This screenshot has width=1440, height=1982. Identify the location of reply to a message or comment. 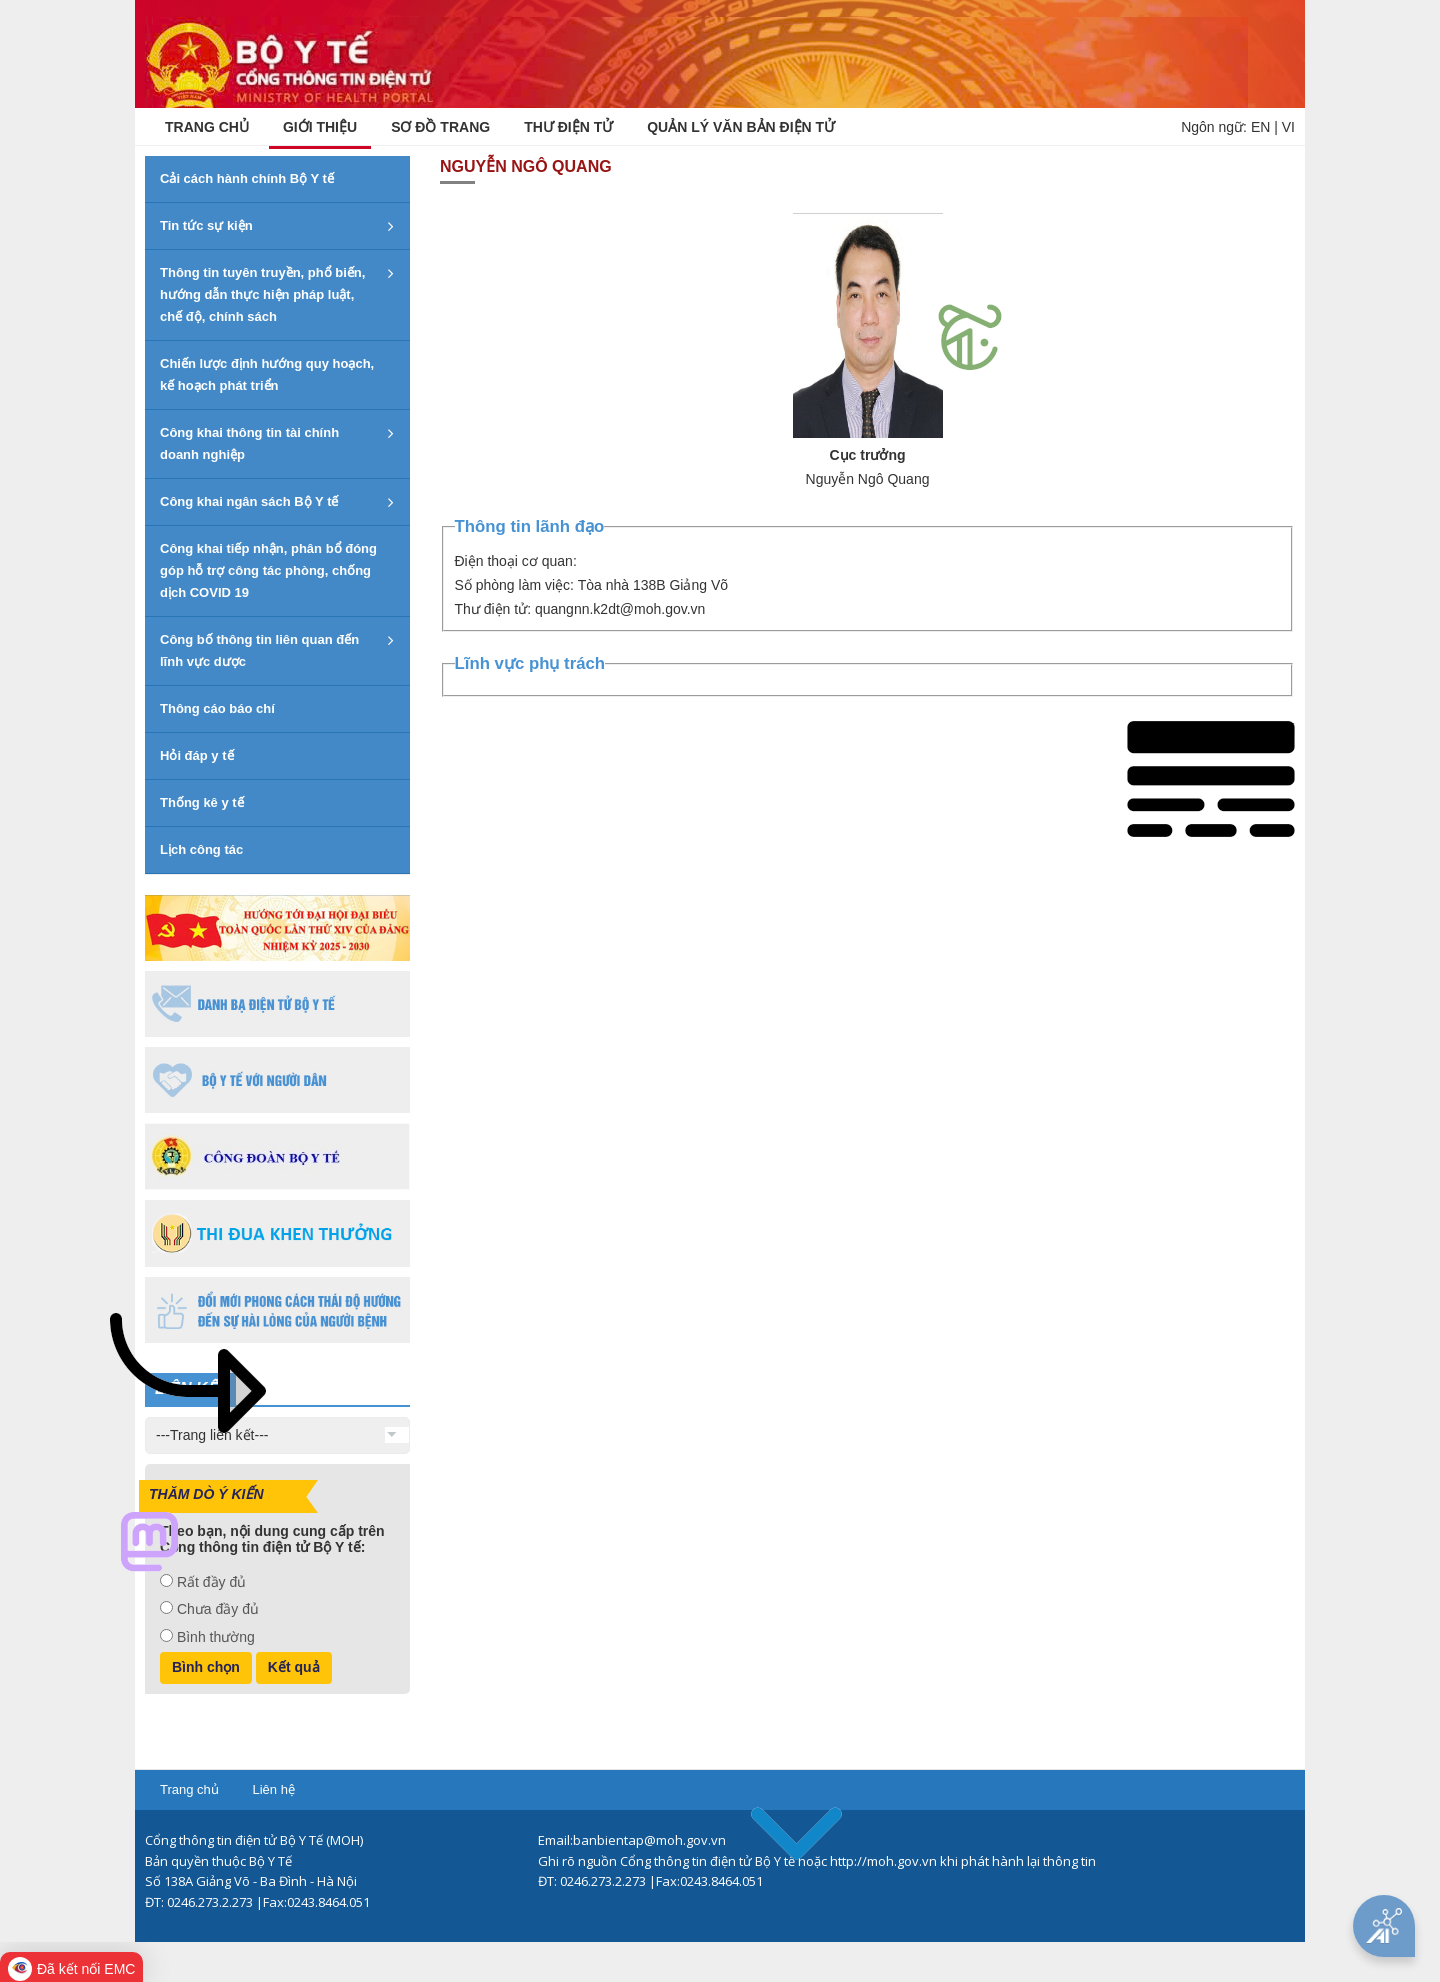
(188, 1373).